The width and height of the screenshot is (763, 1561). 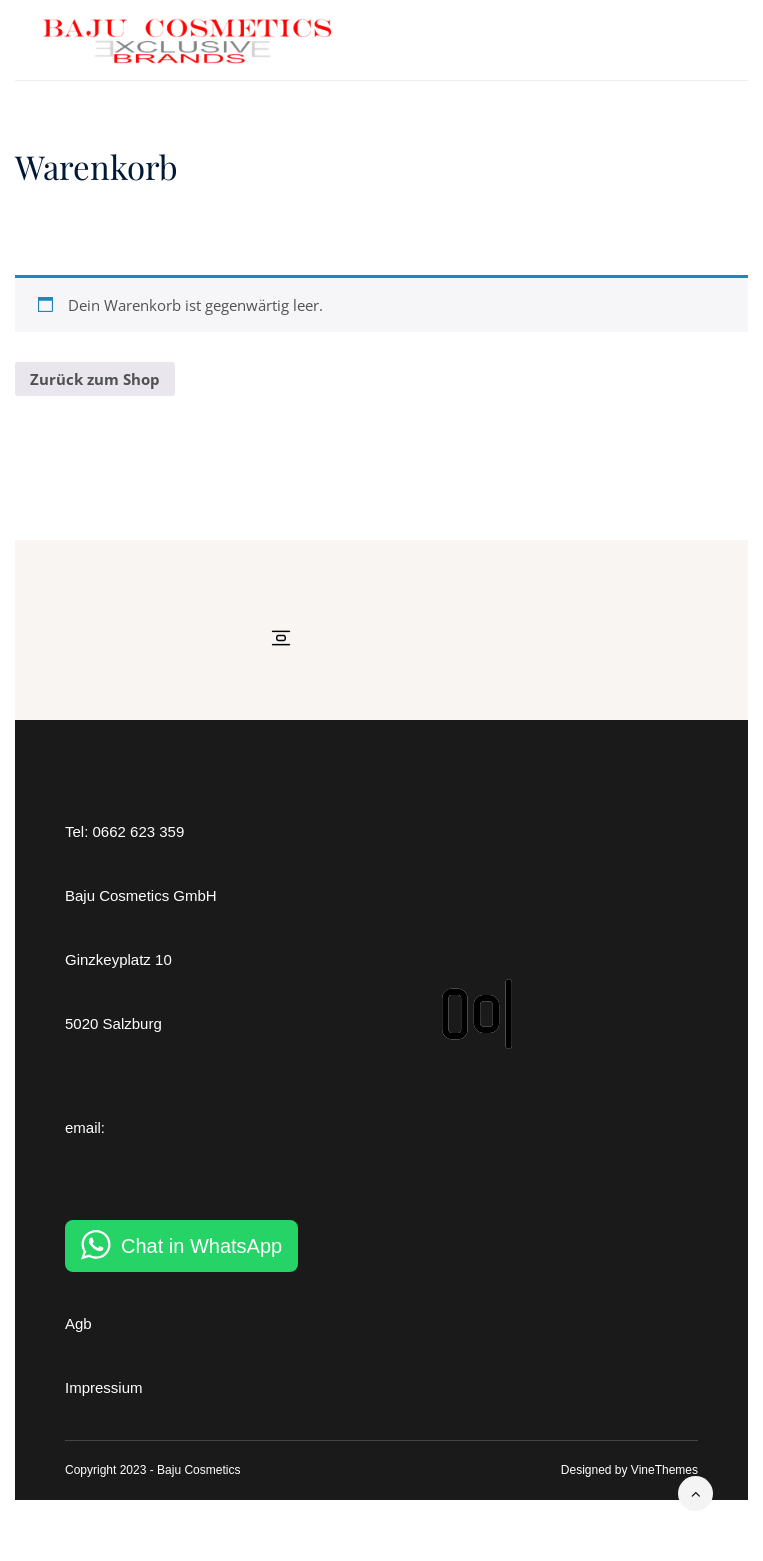 What do you see at coordinates (281, 638) in the screenshot?
I see `distribute vertical space evenly around selected elements` at bounding box center [281, 638].